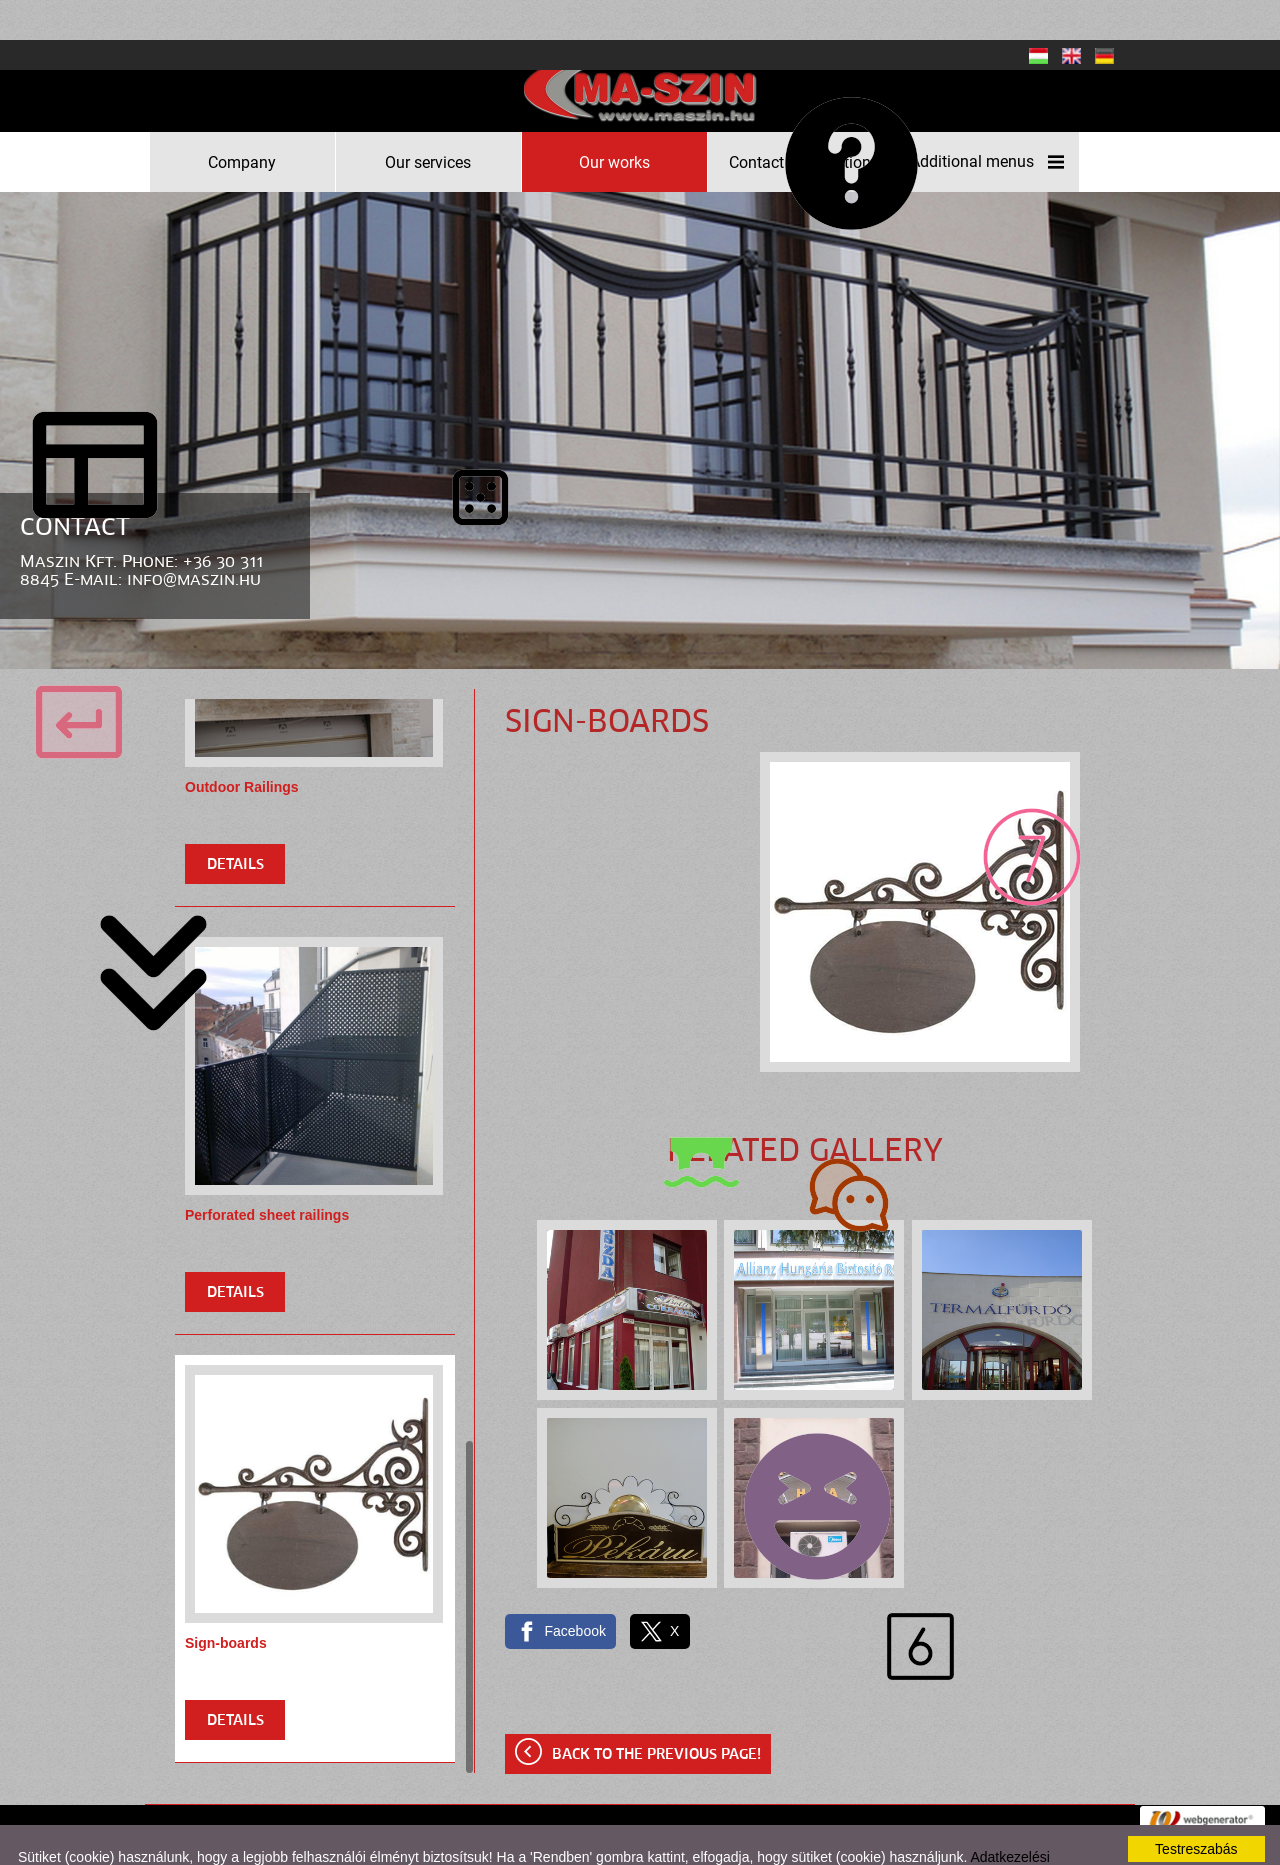  I want to click on react with laughter to a message, so click(817, 1506).